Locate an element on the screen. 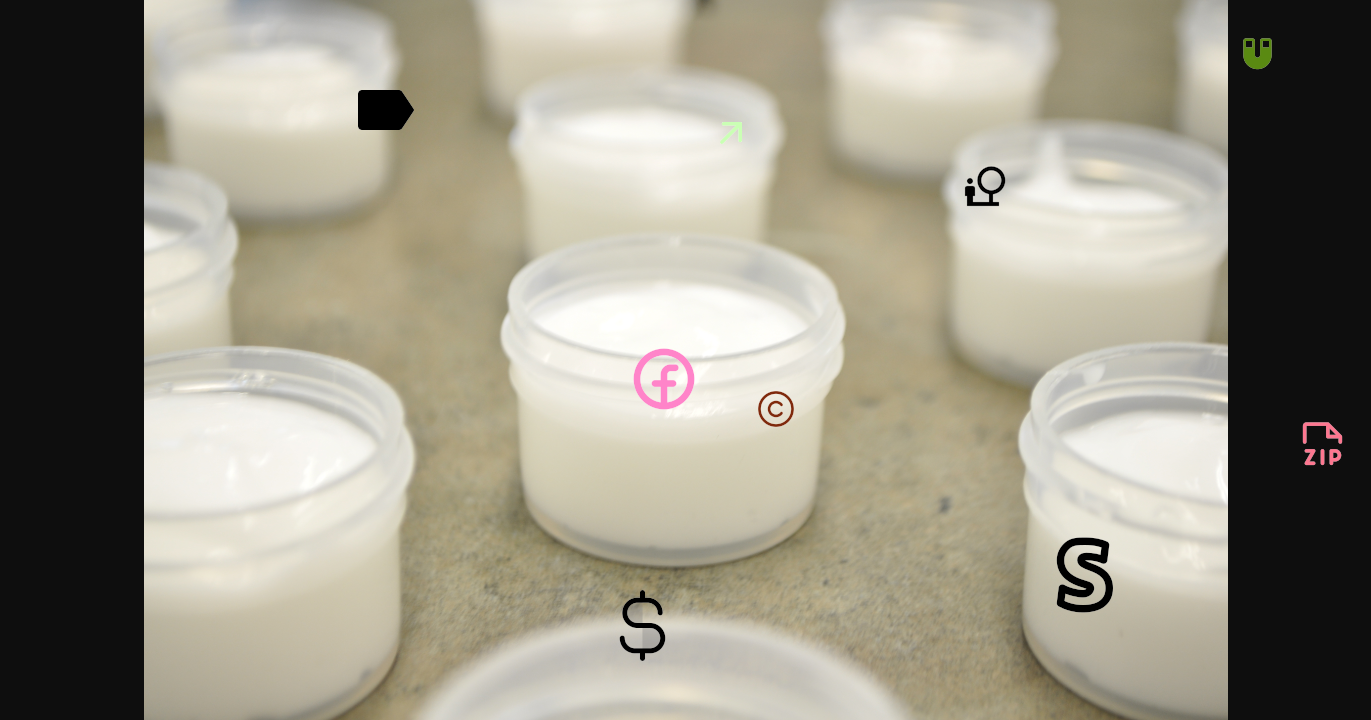 This screenshot has width=1371, height=720. open link in new tab or window is located at coordinates (731, 133).